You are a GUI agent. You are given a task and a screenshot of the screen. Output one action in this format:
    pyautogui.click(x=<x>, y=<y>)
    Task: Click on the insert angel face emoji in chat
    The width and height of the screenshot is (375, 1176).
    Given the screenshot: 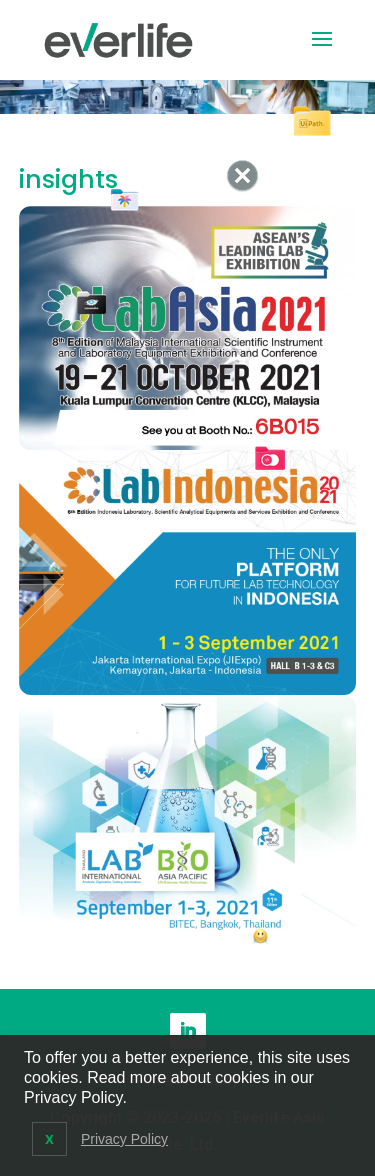 What is the action you would take?
    pyautogui.click(x=260, y=936)
    